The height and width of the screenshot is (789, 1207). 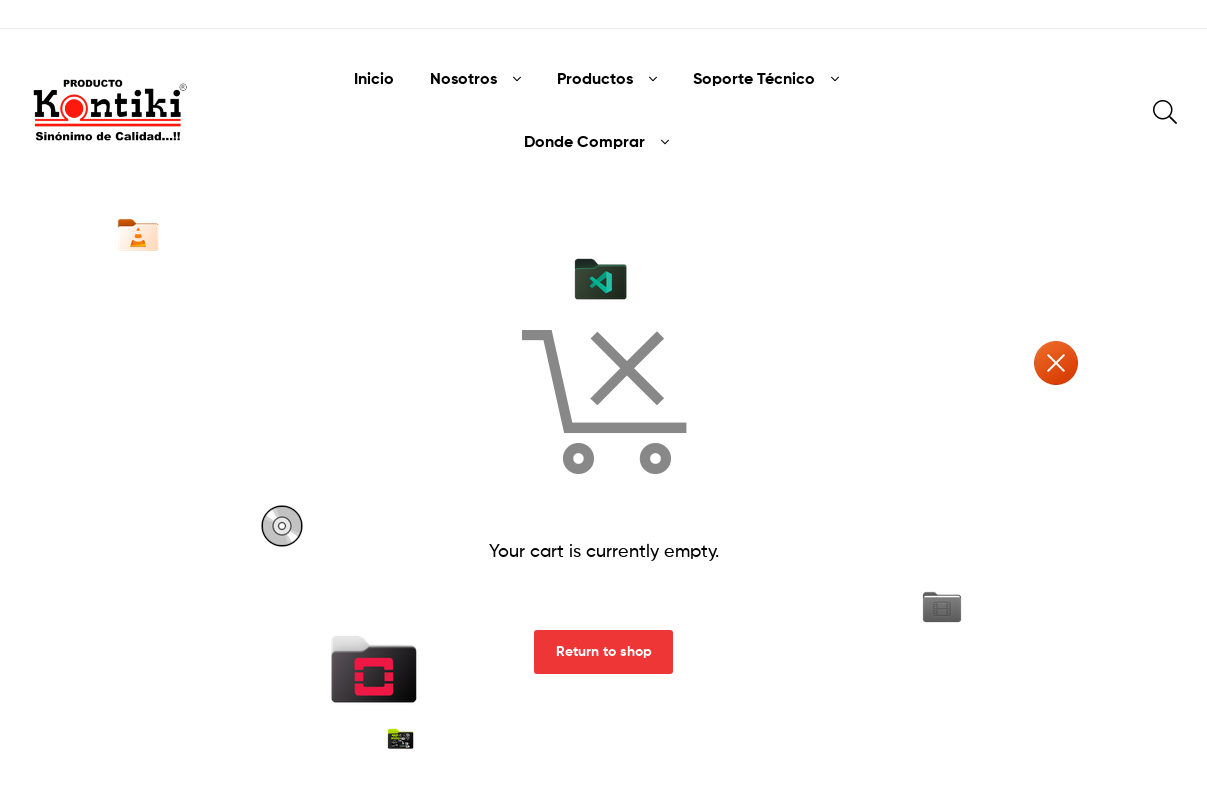 I want to click on indicates an error or failed action, so click(x=1056, y=363).